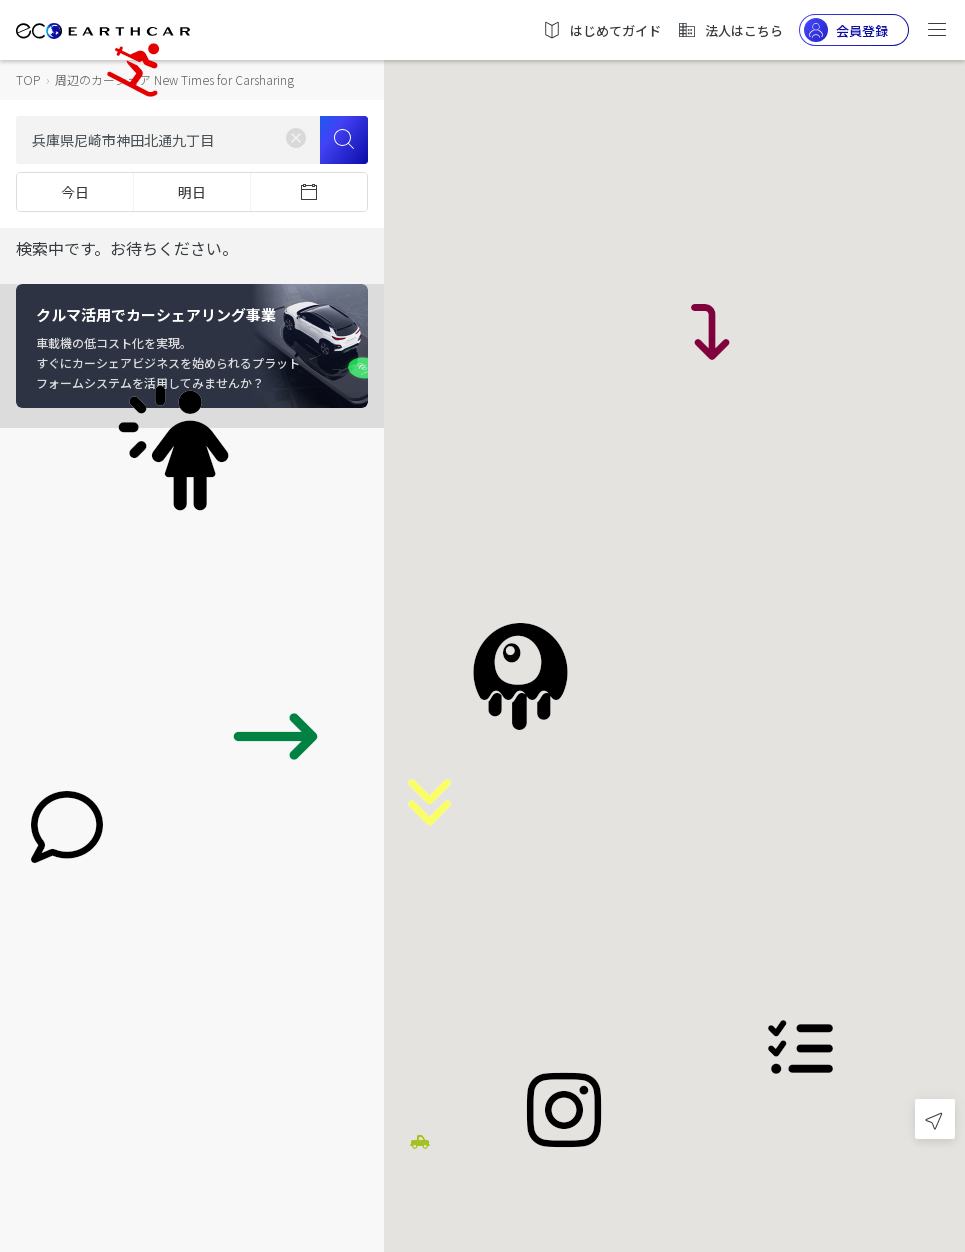  Describe the element at coordinates (712, 332) in the screenshot. I see `move item down one level` at that location.